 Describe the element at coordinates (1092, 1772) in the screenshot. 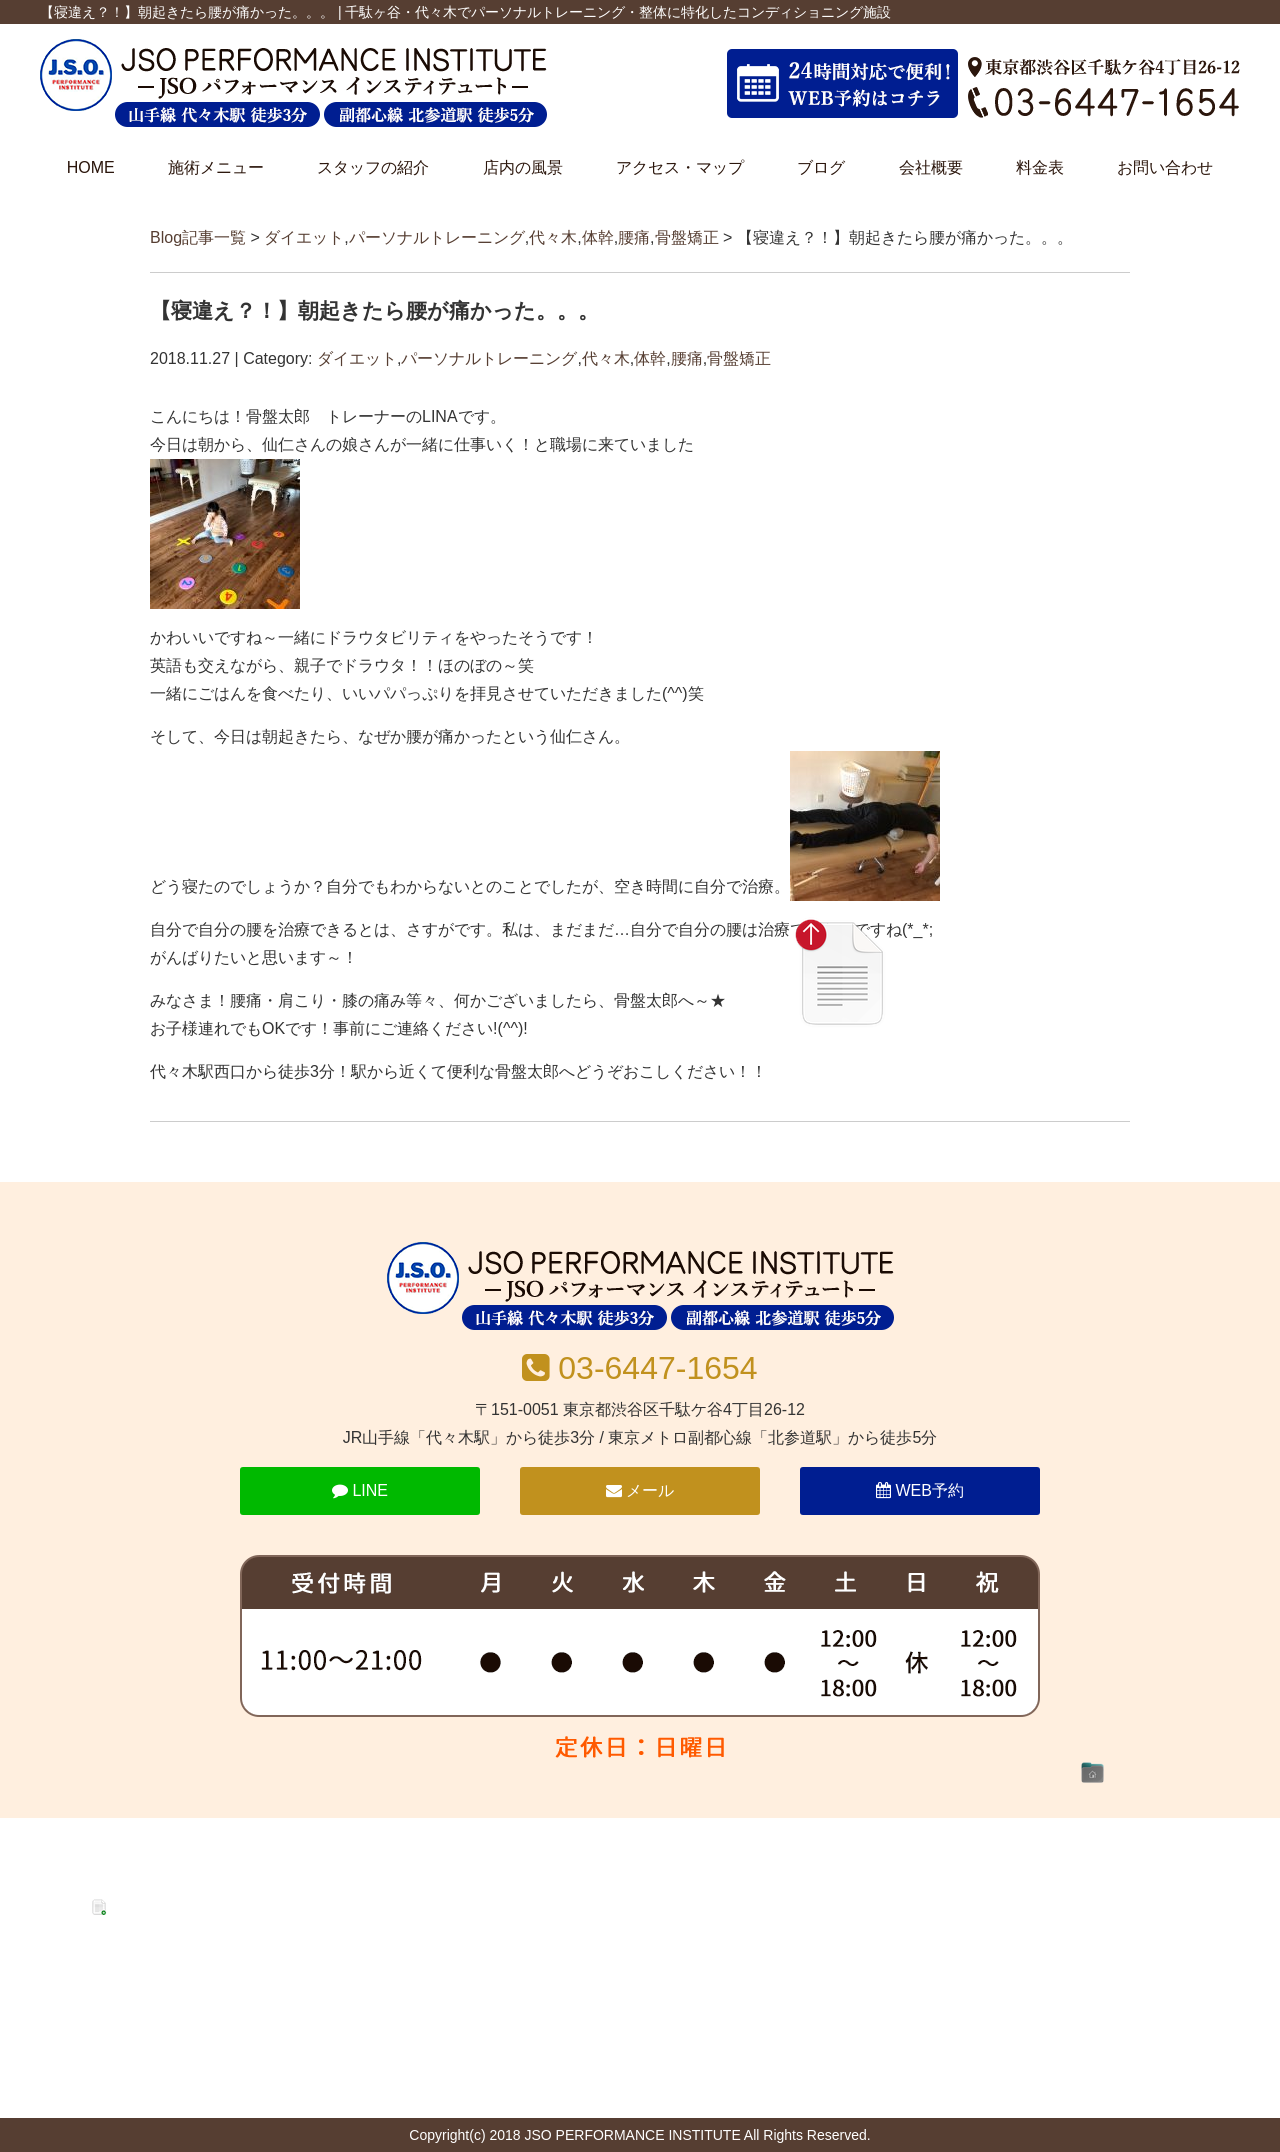

I see `access your home folder` at that location.